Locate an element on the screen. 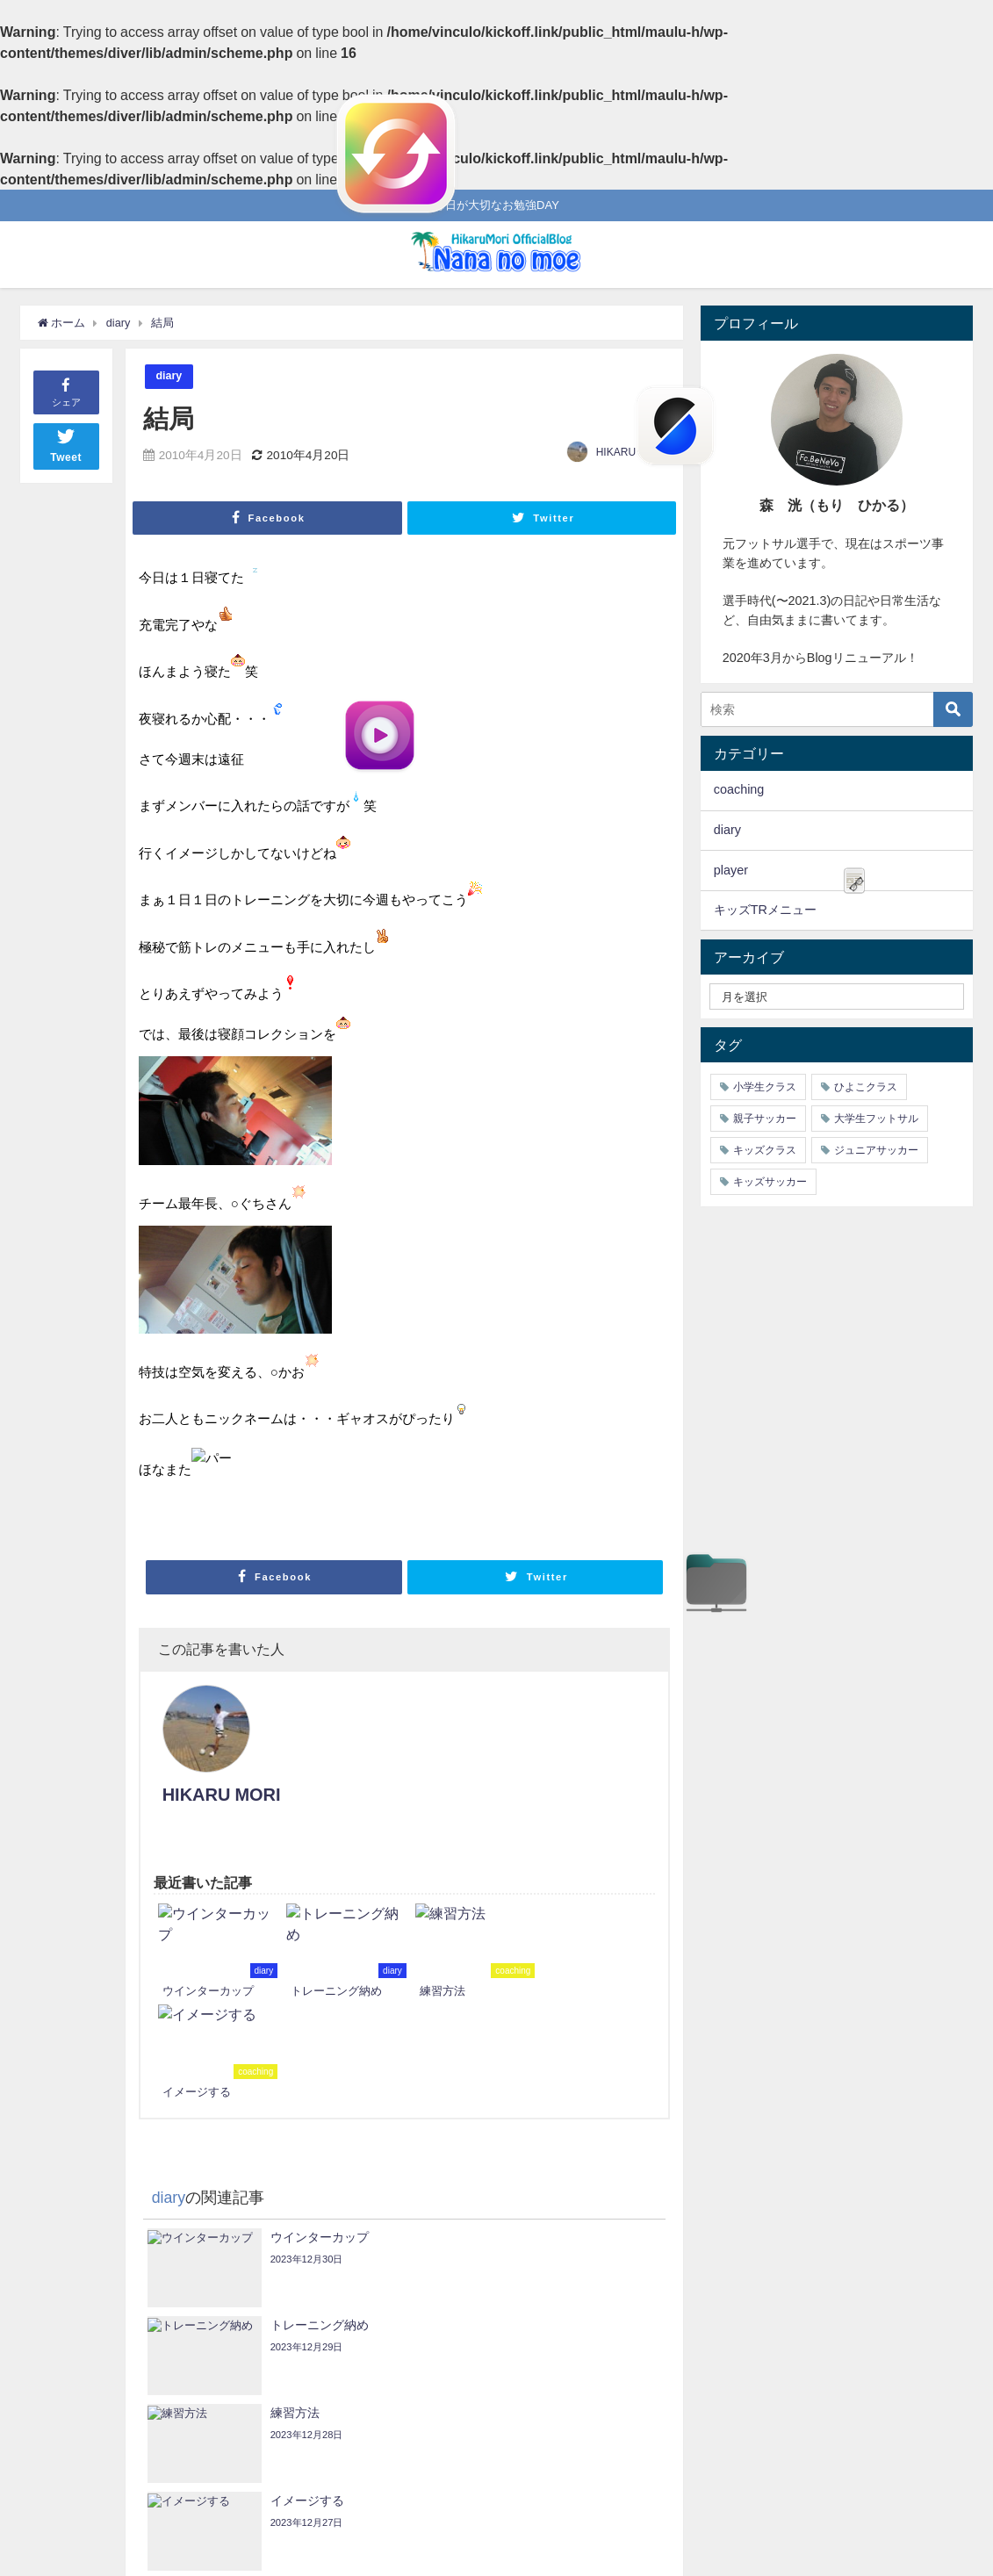 The width and height of the screenshot is (993, 2576). open SuperSlicer 3D printing slicer application is located at coordinates (675, 426).